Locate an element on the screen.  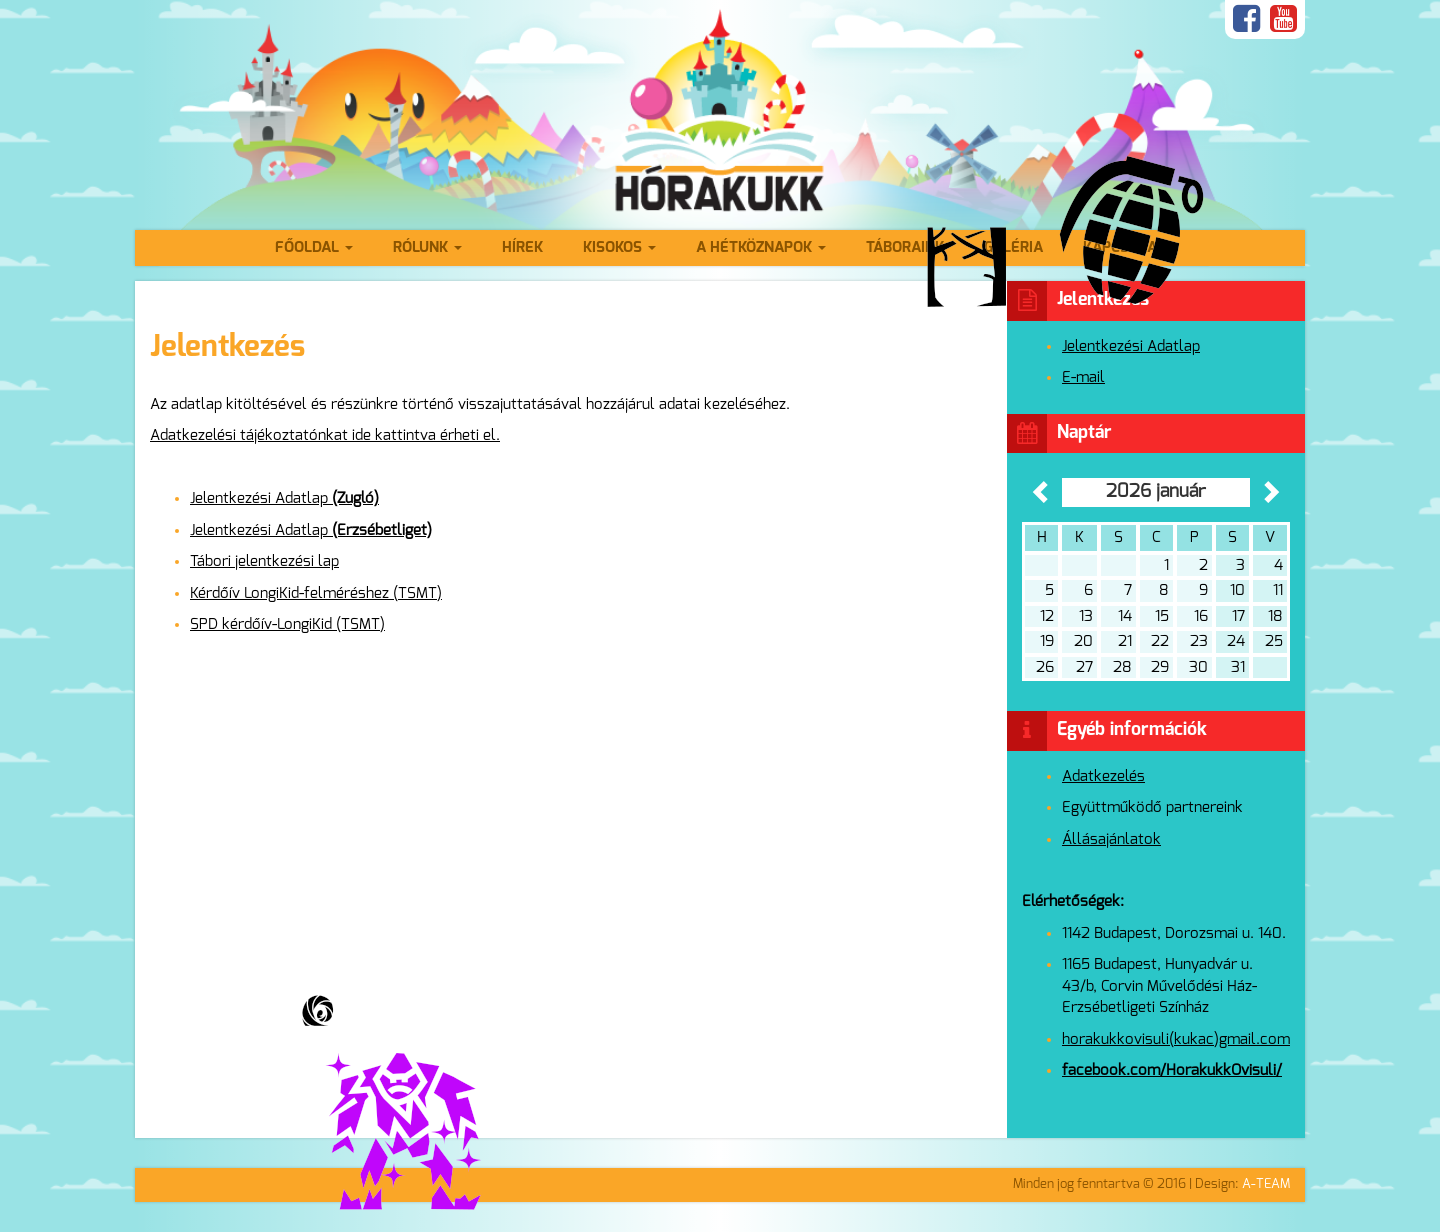
indicates a monster or creature ability in a game interface is located at coordinates (317, 1010).